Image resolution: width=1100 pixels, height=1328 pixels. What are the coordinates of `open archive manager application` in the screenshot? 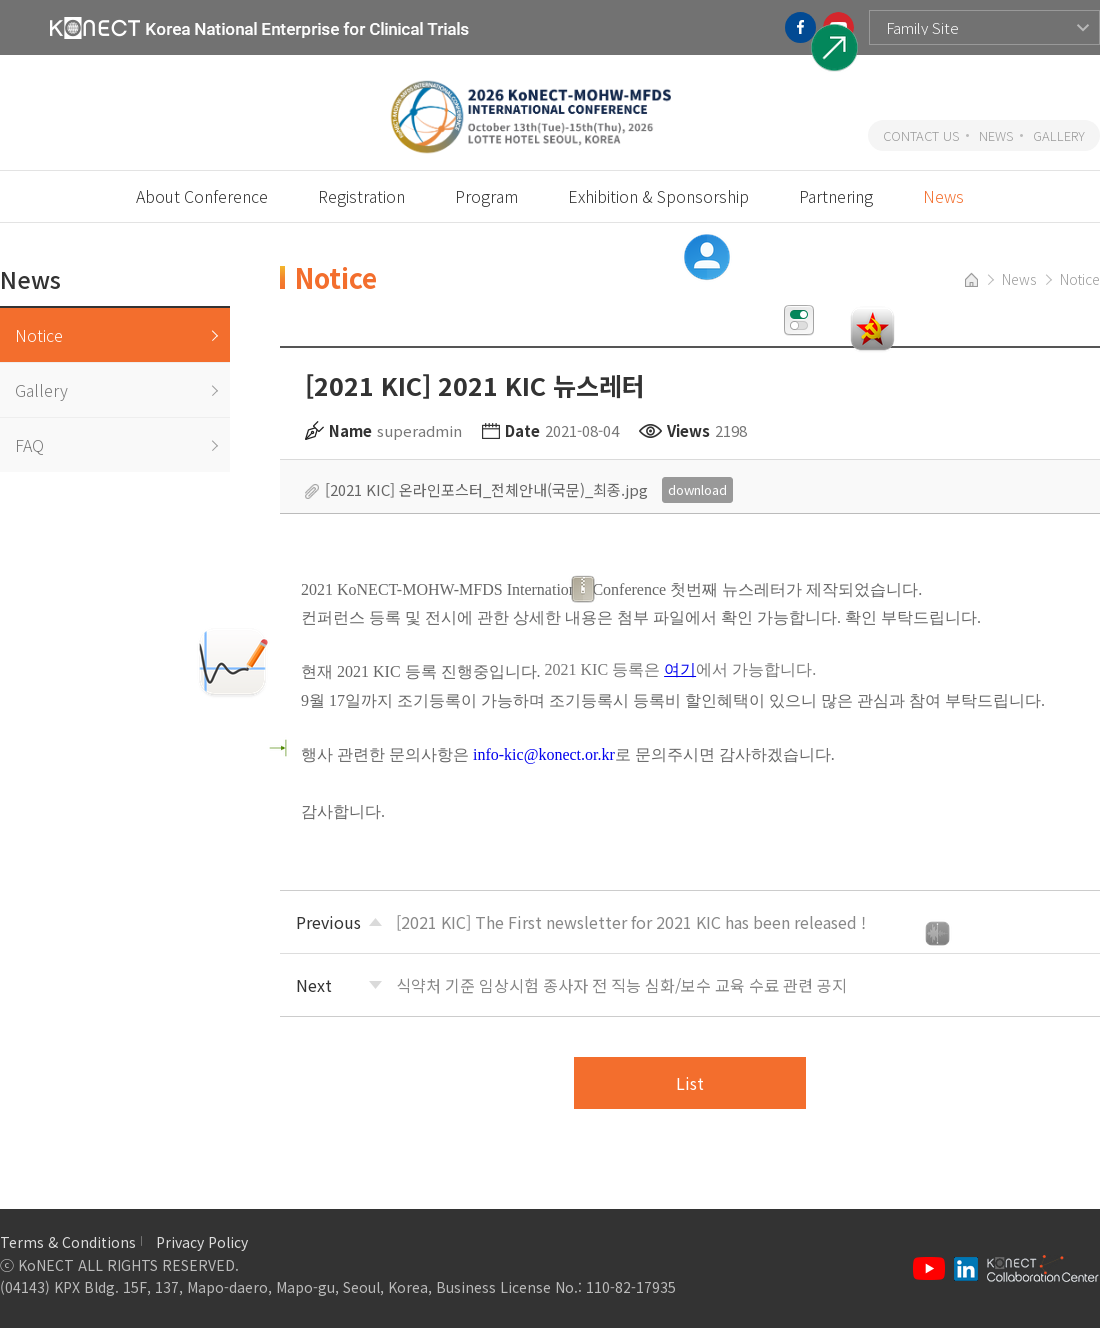 It's located at (583, 589).